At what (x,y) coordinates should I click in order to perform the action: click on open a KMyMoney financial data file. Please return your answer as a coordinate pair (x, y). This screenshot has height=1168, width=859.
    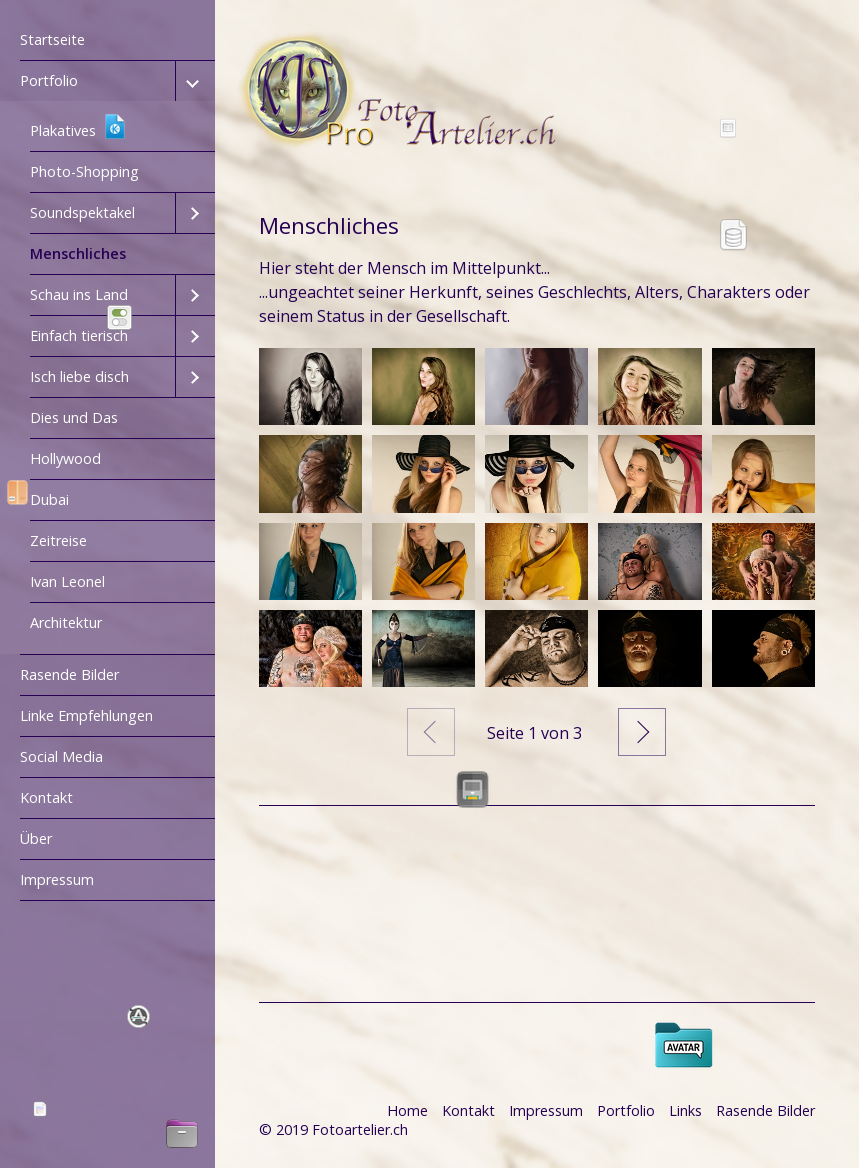
    Looking at the image, I should click on (115, 127).